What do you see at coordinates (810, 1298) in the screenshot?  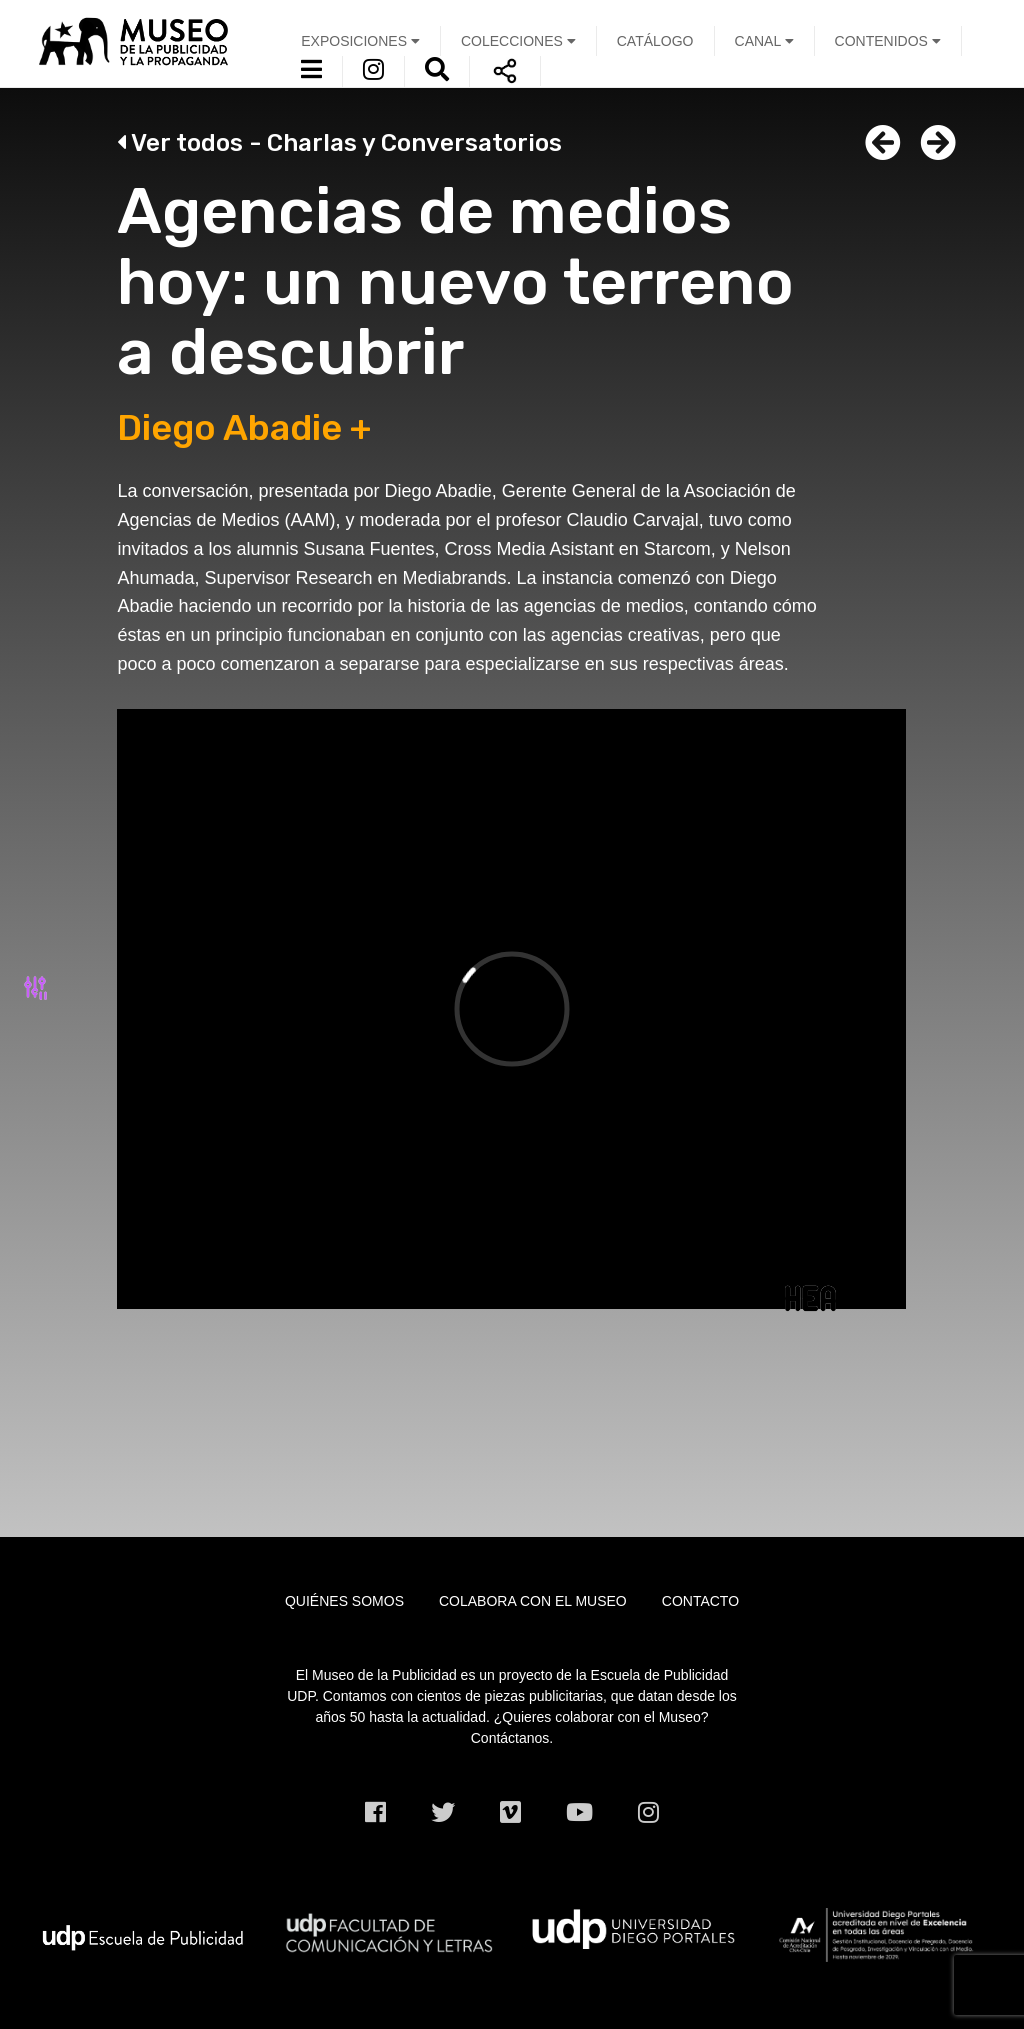 I see `indicates HTTP HEAD request method` at bounding box center [810, 1298].